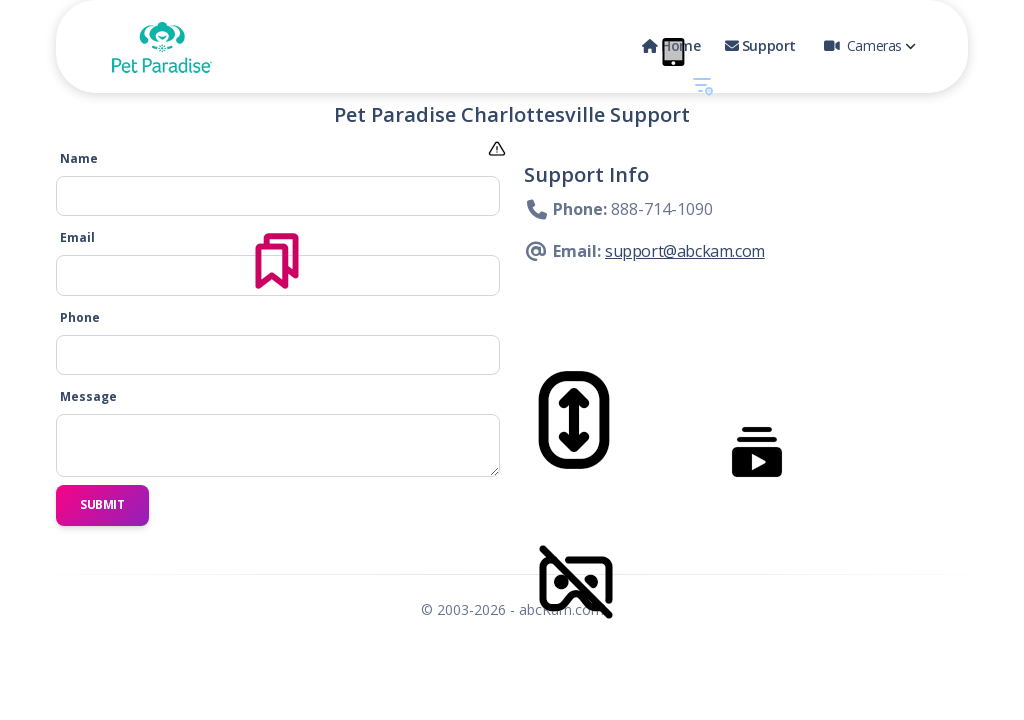  Describe the element at coordinates (277, 261) in the screenshot. I see `view all saved bookmarks` at that location.